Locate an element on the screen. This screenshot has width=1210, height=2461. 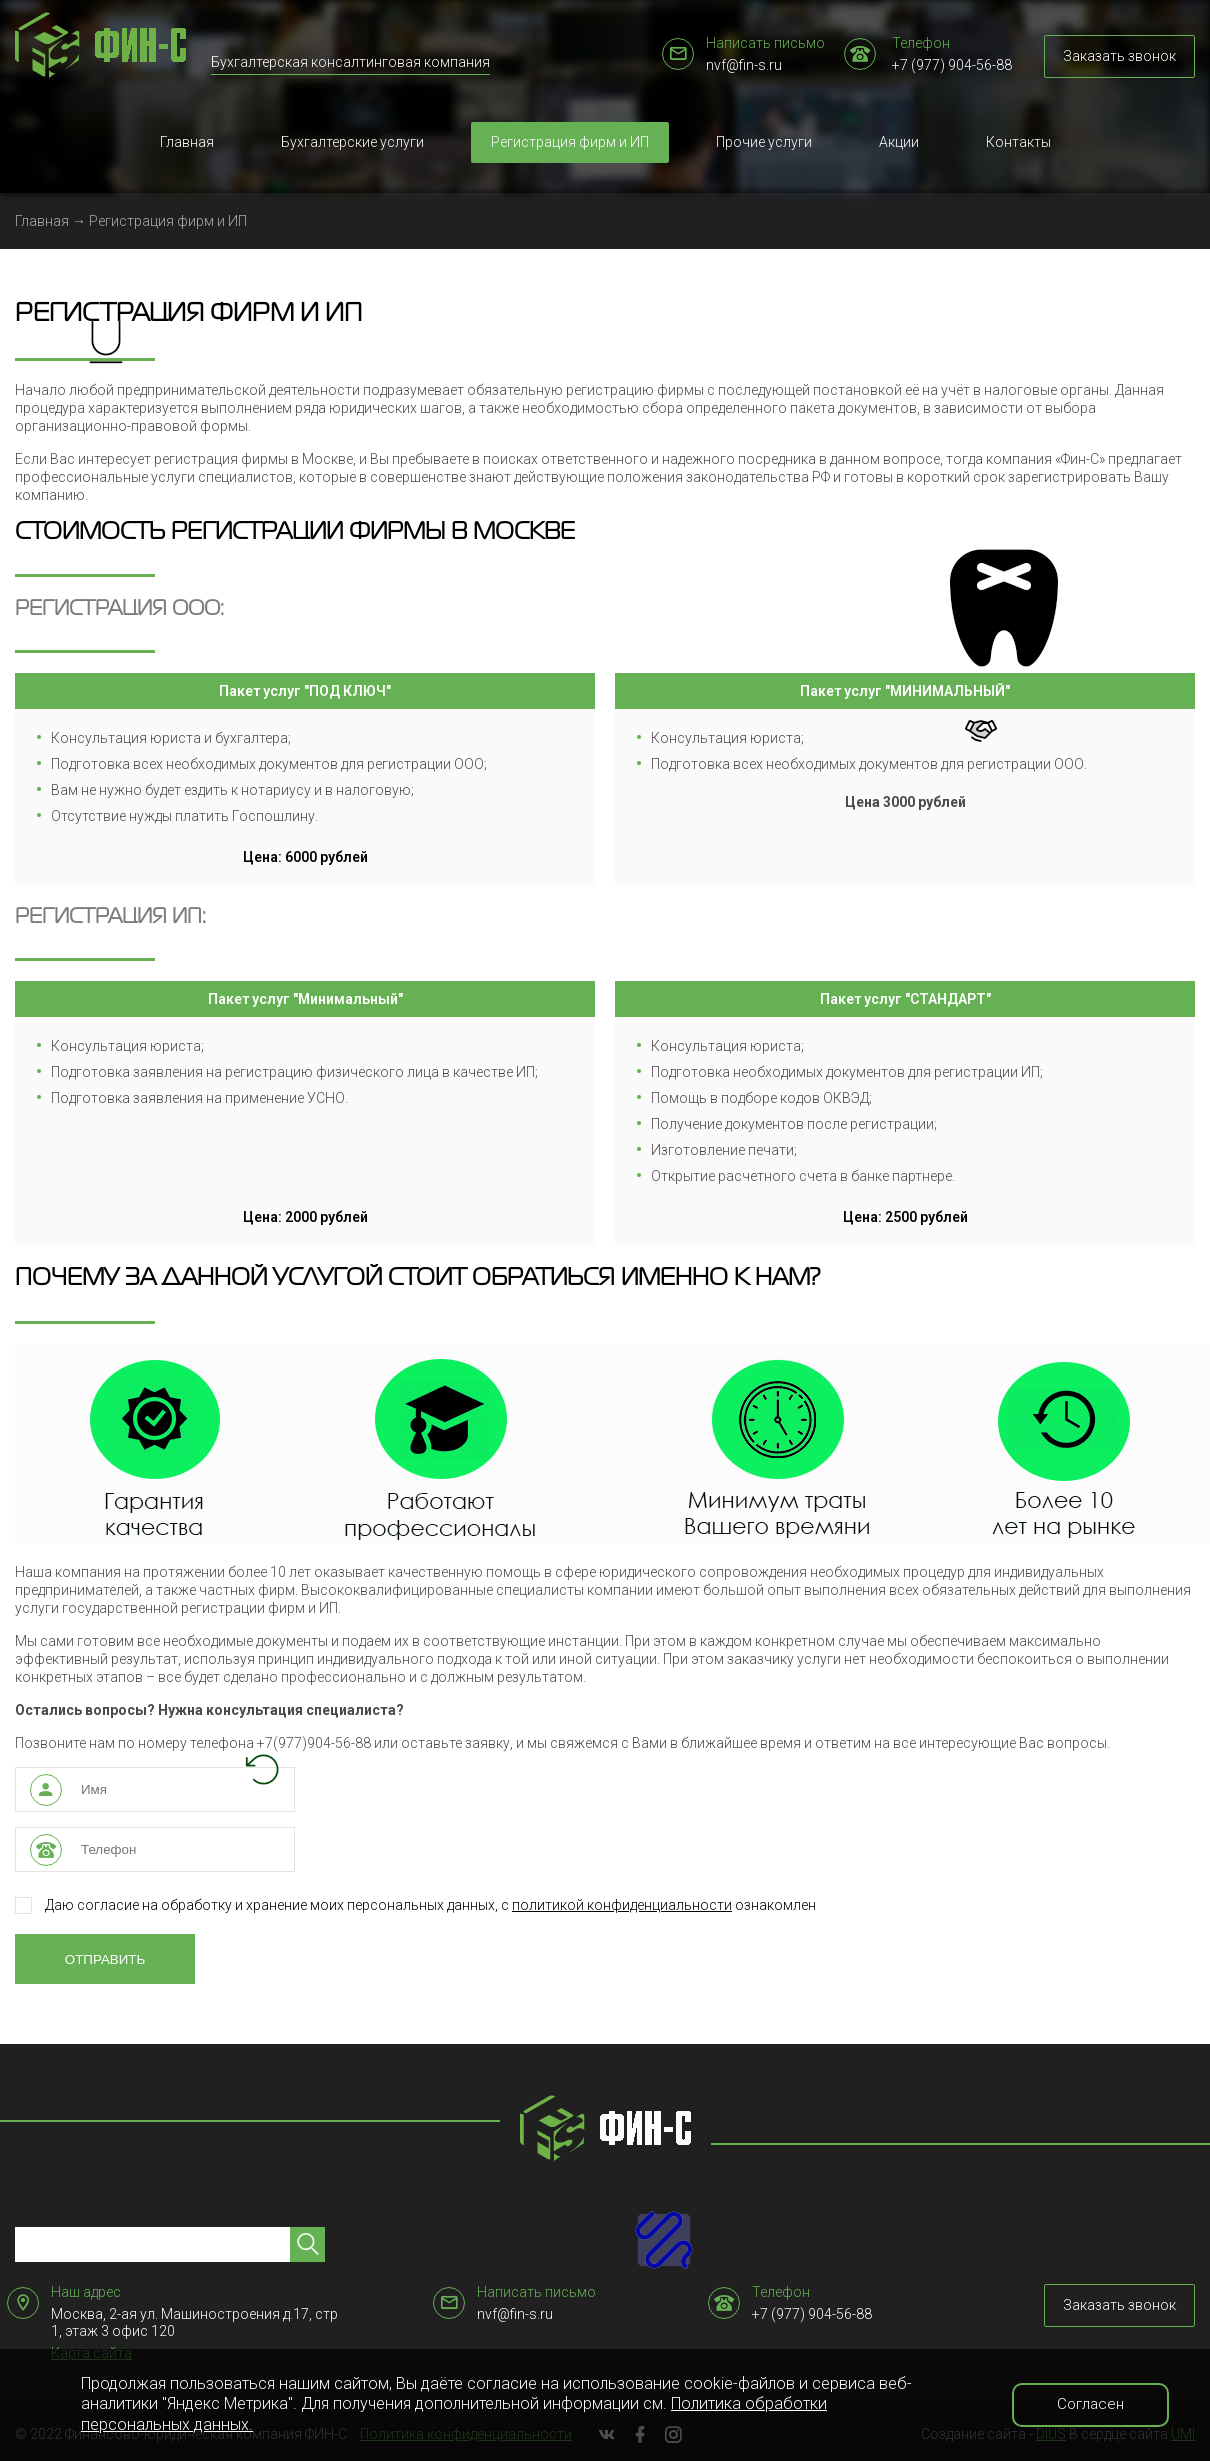
undo the last action is located at coordinates (263, 1769).